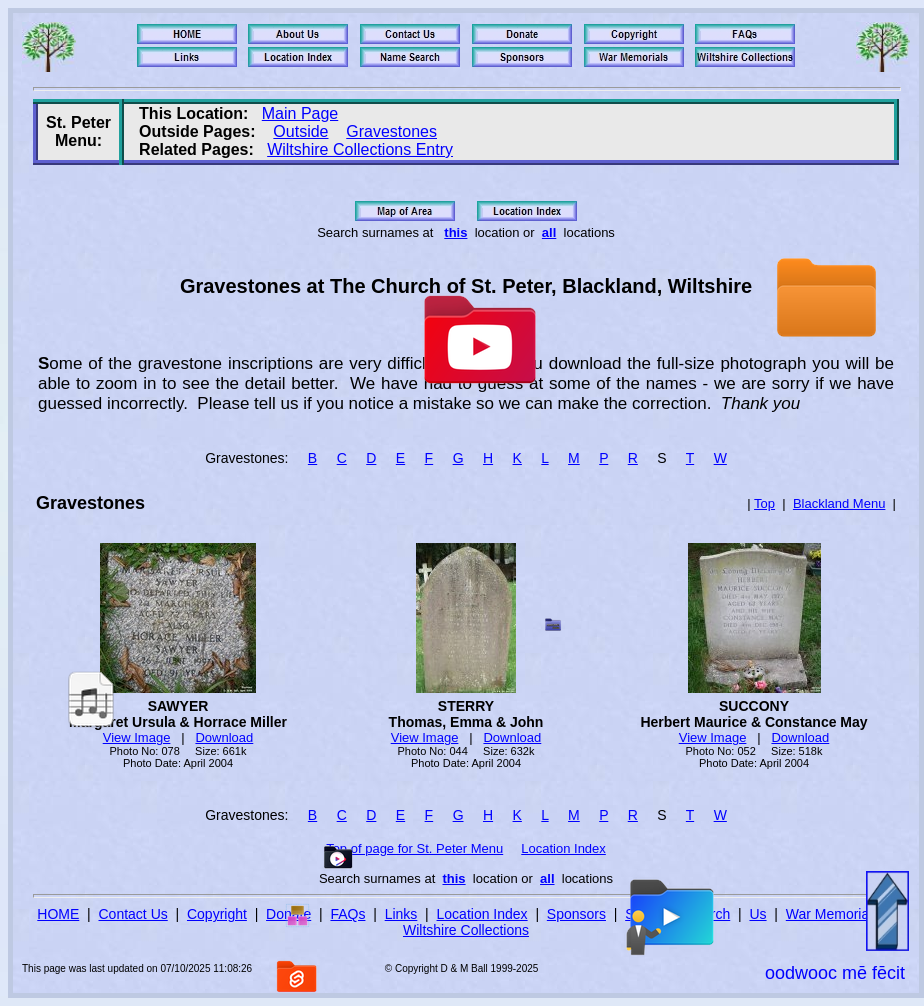 Image resolution: width=924 pixels, height=1006 pixels. What do you see at coordinates (479, 342) in the screenshot?
I see `open folder containing downloaded youtube videos` at bounding box center [479, 342].